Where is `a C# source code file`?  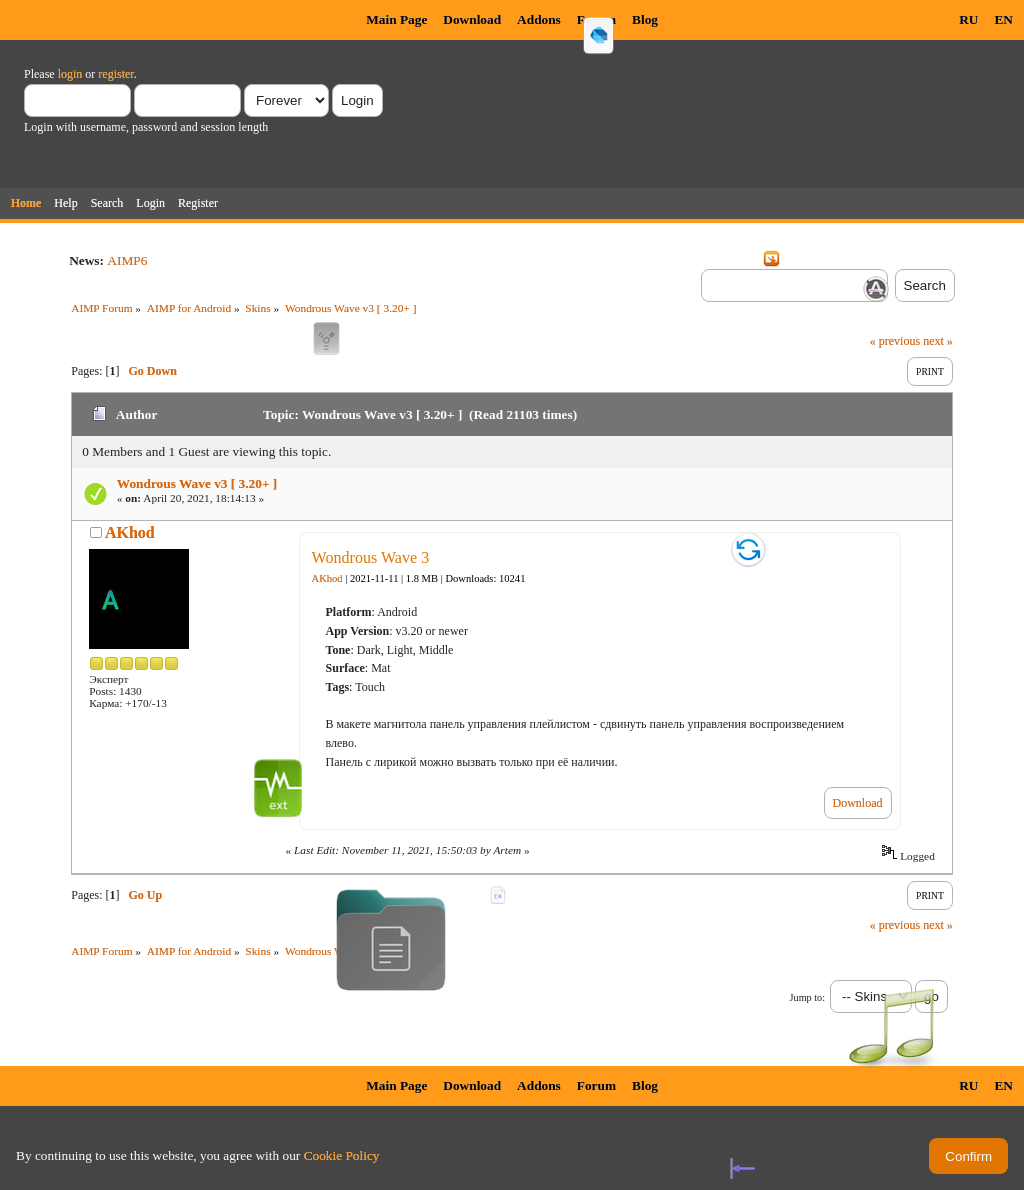
a C# source code file is located at coordinates (498, 895).